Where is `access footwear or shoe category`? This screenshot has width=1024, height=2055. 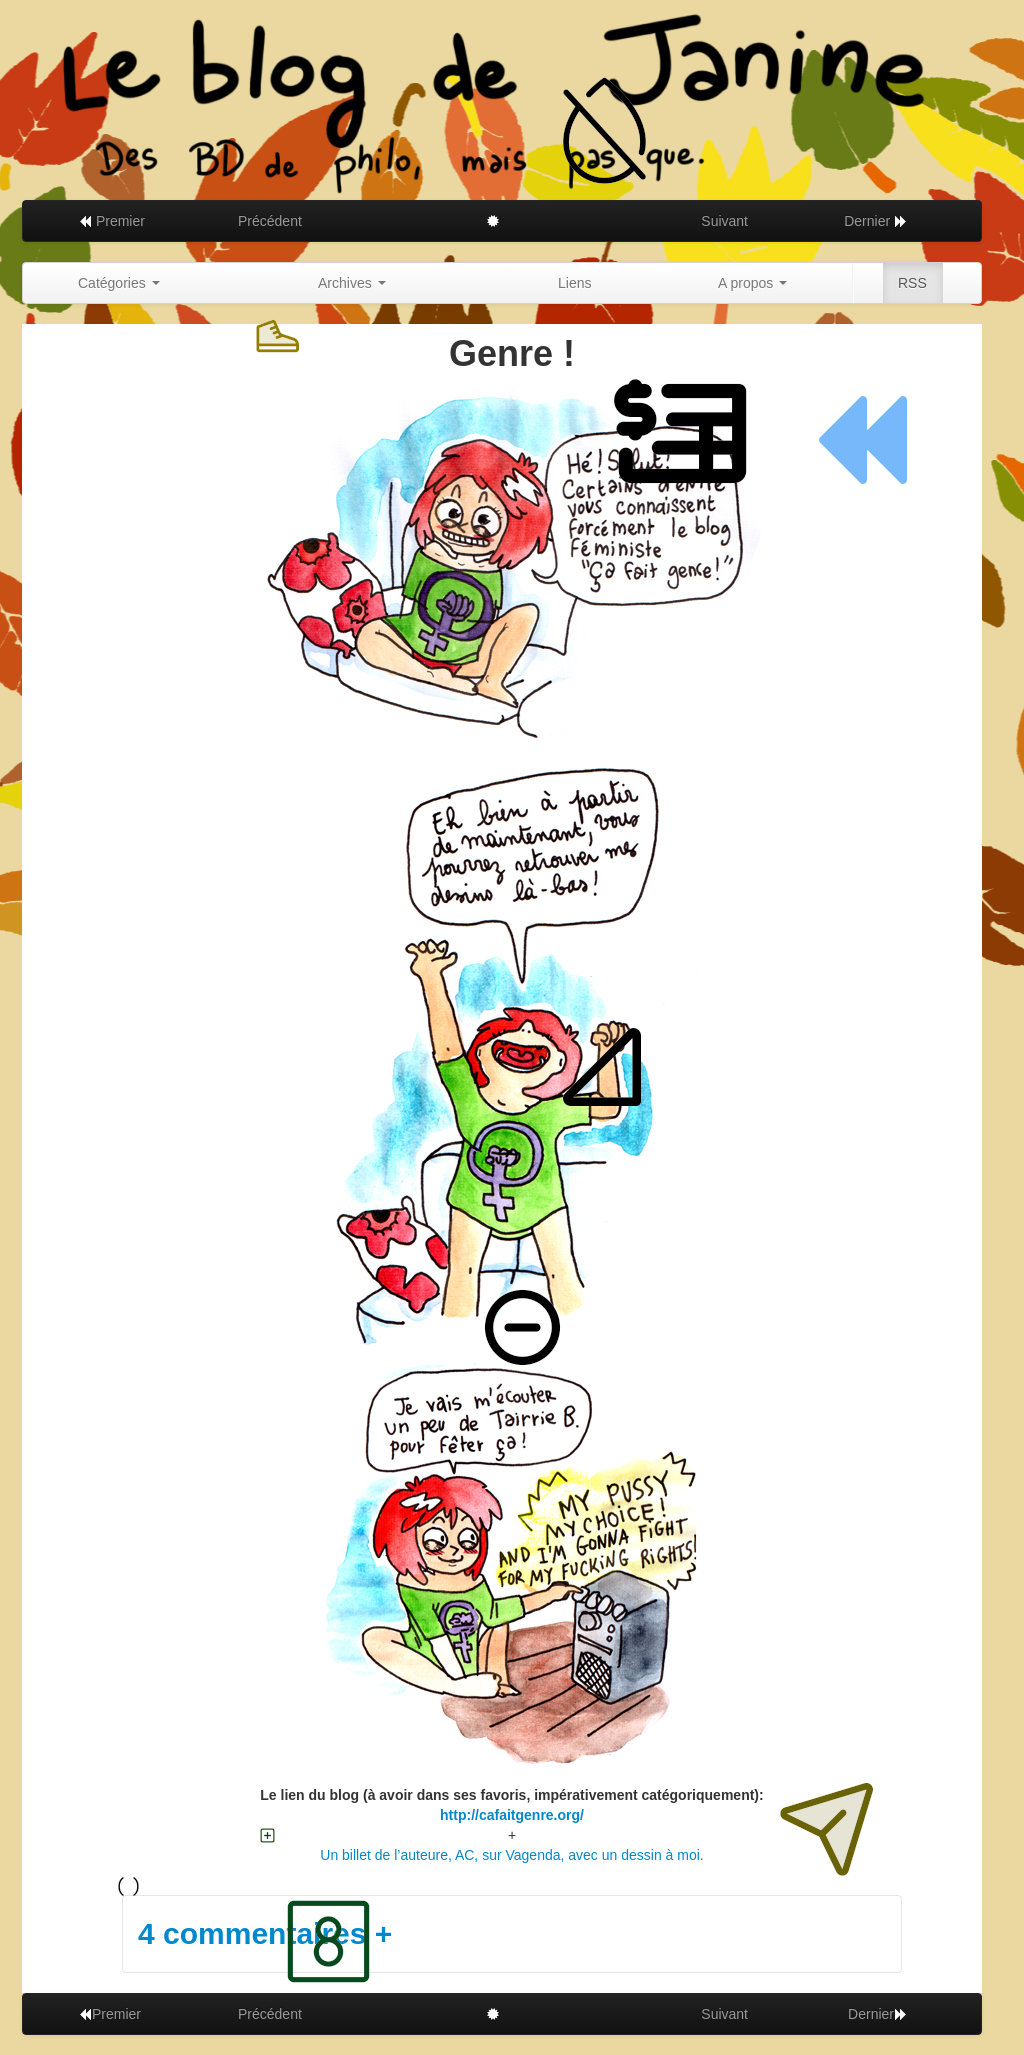
access footwear or shoe category is located at coordinates (275, 337).